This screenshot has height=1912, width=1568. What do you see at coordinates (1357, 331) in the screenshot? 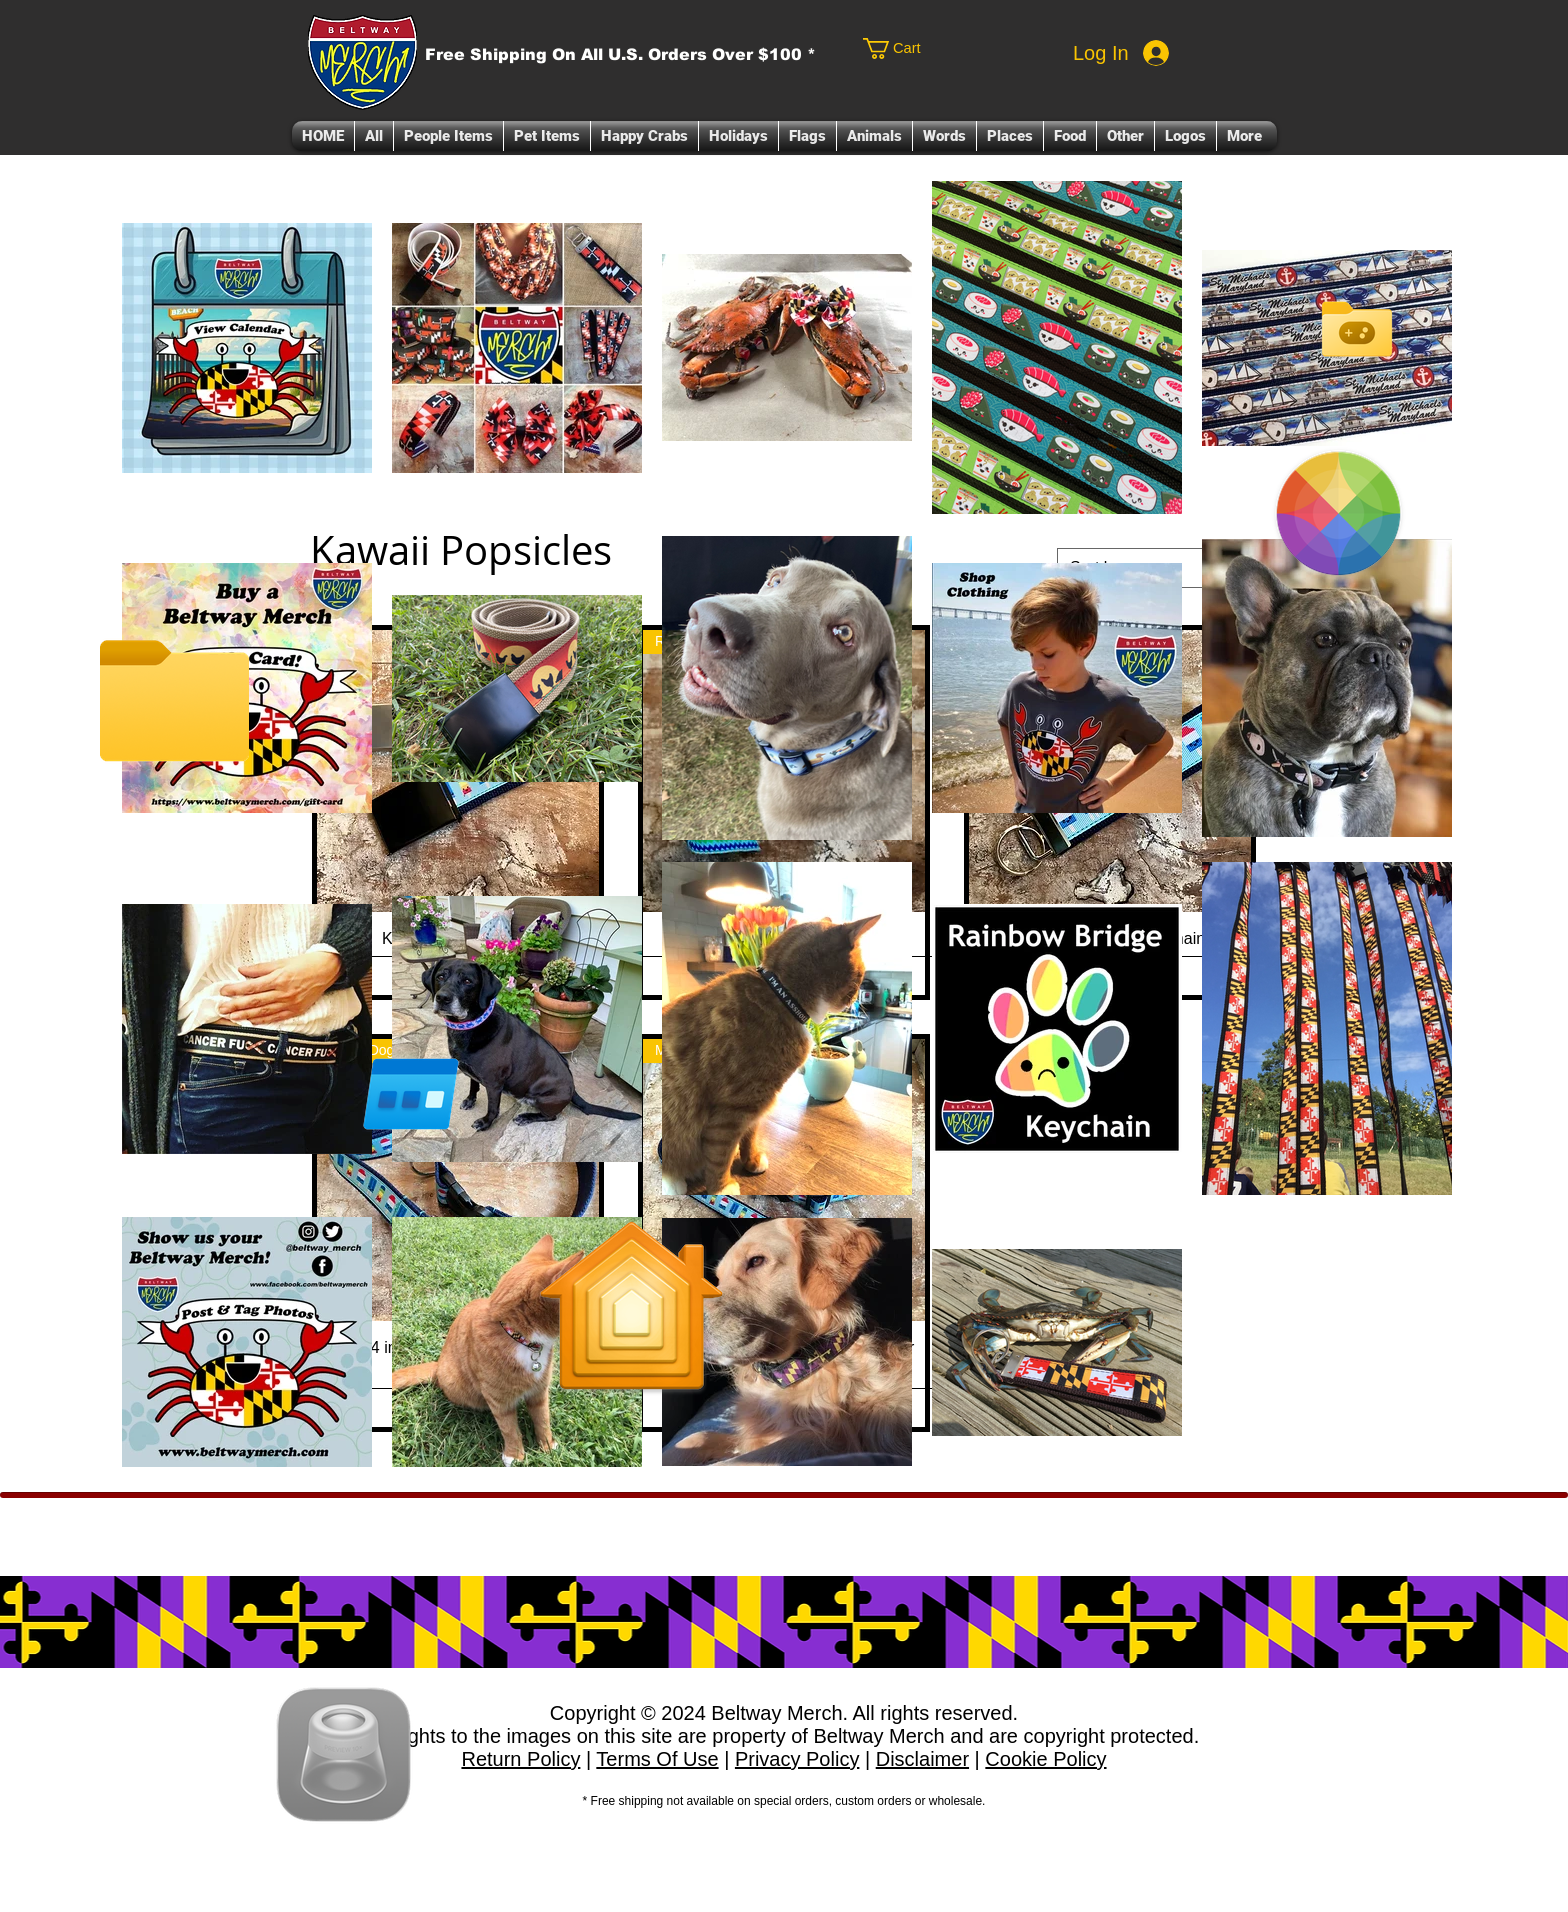
I see `open your games folder` at bounding box center [1357, 331].